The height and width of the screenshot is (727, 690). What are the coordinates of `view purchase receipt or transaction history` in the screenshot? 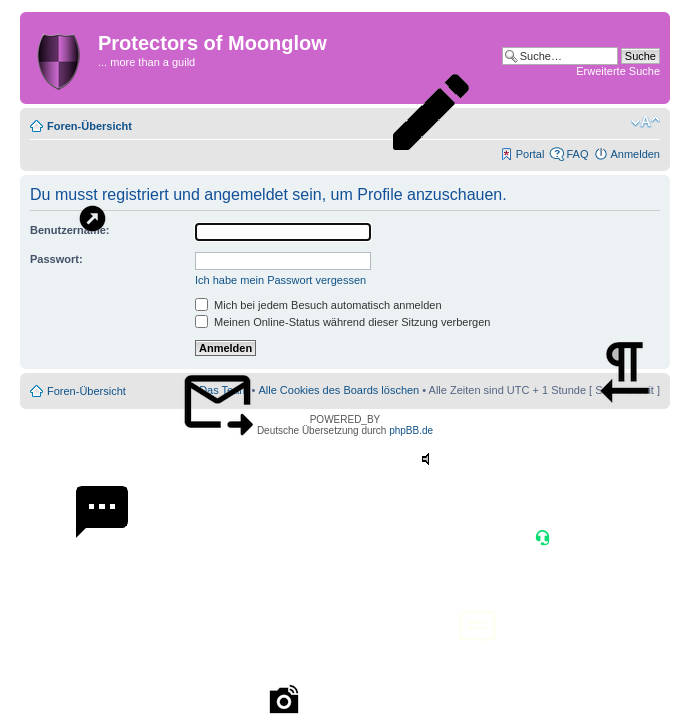 It's located at (477, 626).